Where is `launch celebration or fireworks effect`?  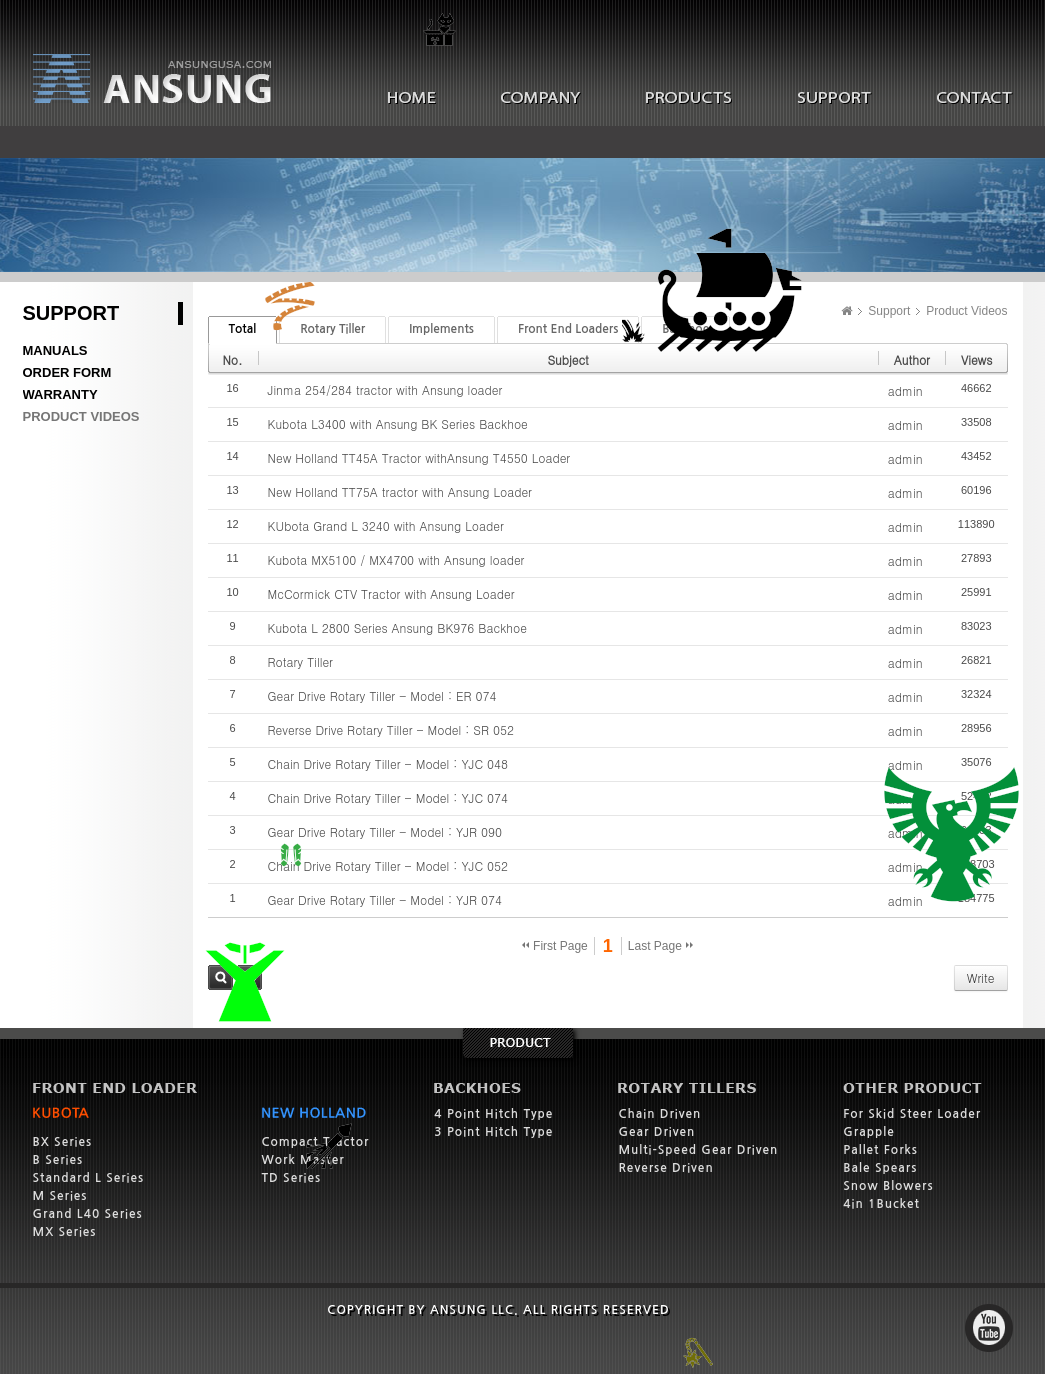
launch celebration or fireworks effect is located at coordinates (329, 1145).